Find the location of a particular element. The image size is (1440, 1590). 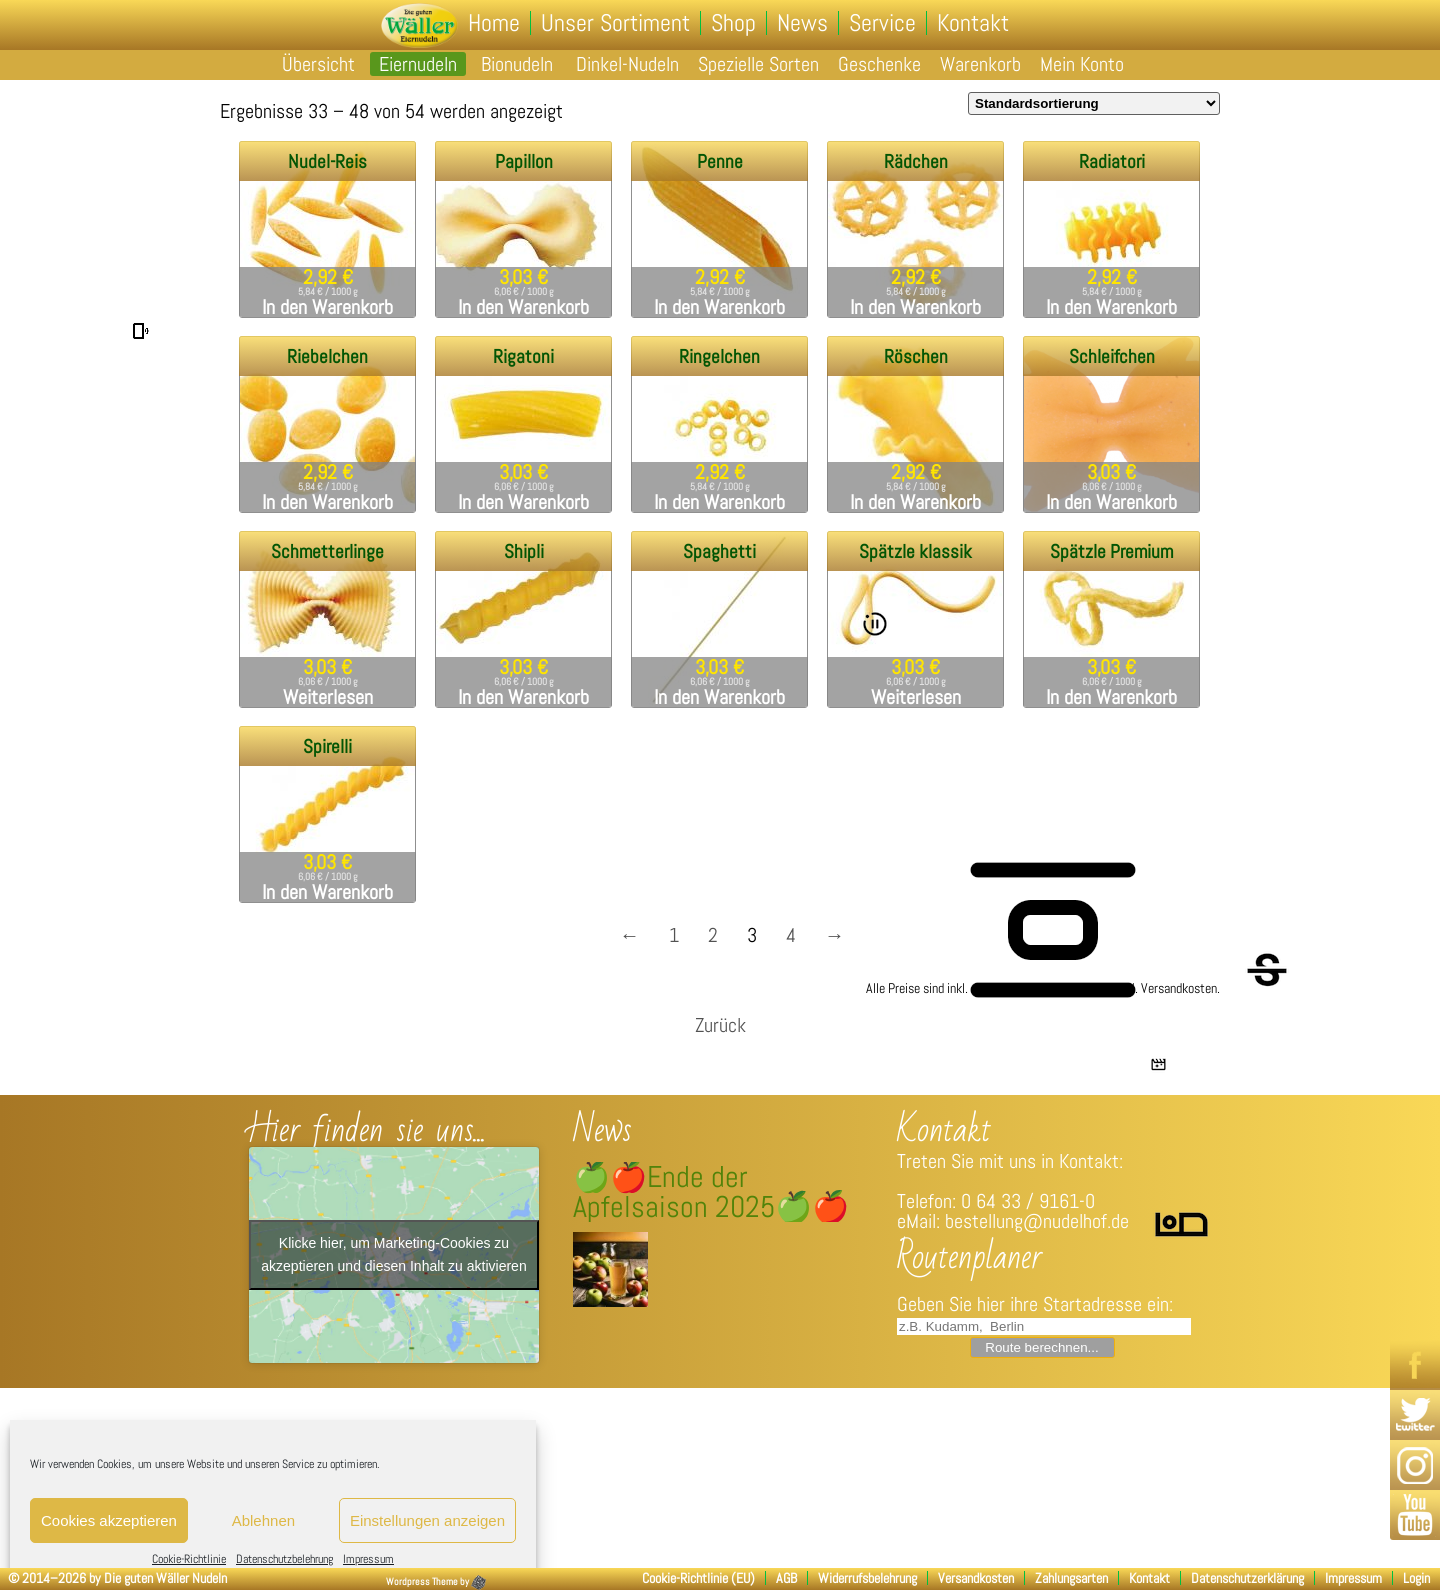

apply filters or effects to a video is located at coordinates (1158, 1064).